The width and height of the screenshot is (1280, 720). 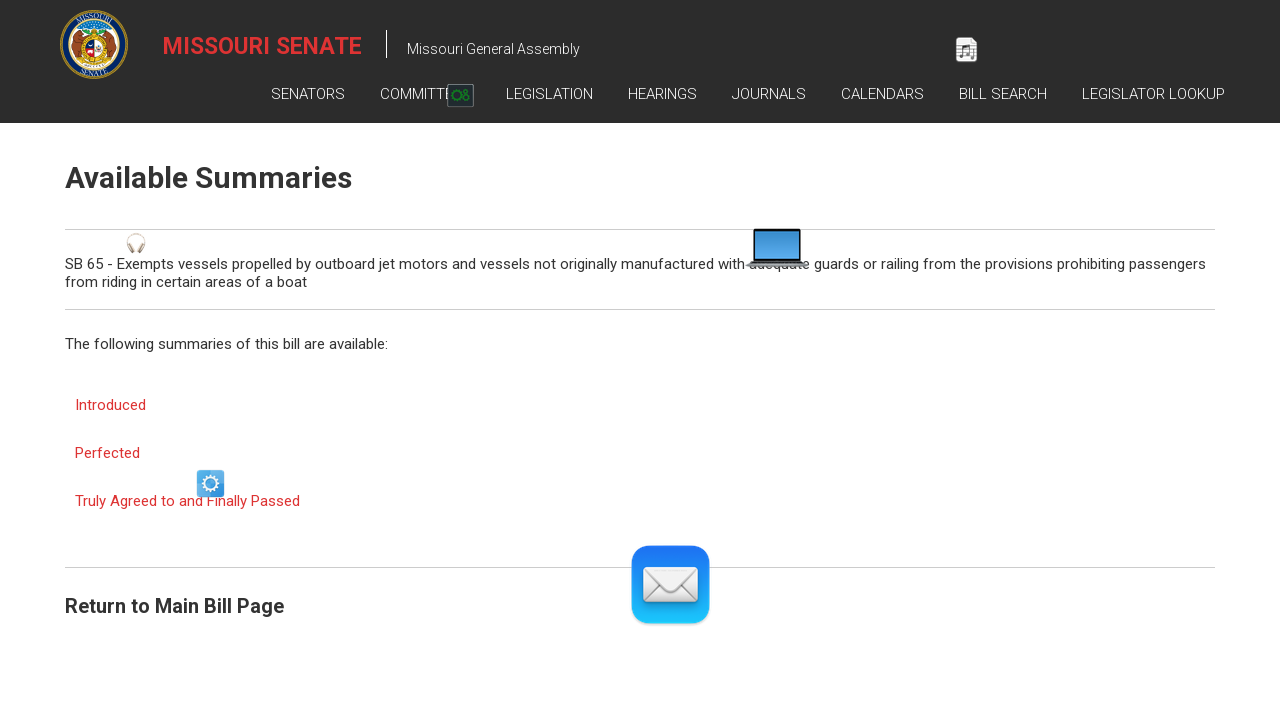 What do you see at coordinates (670, 584) in the screenshot?
I see `open the mail app` at bounding box center [670, 584].